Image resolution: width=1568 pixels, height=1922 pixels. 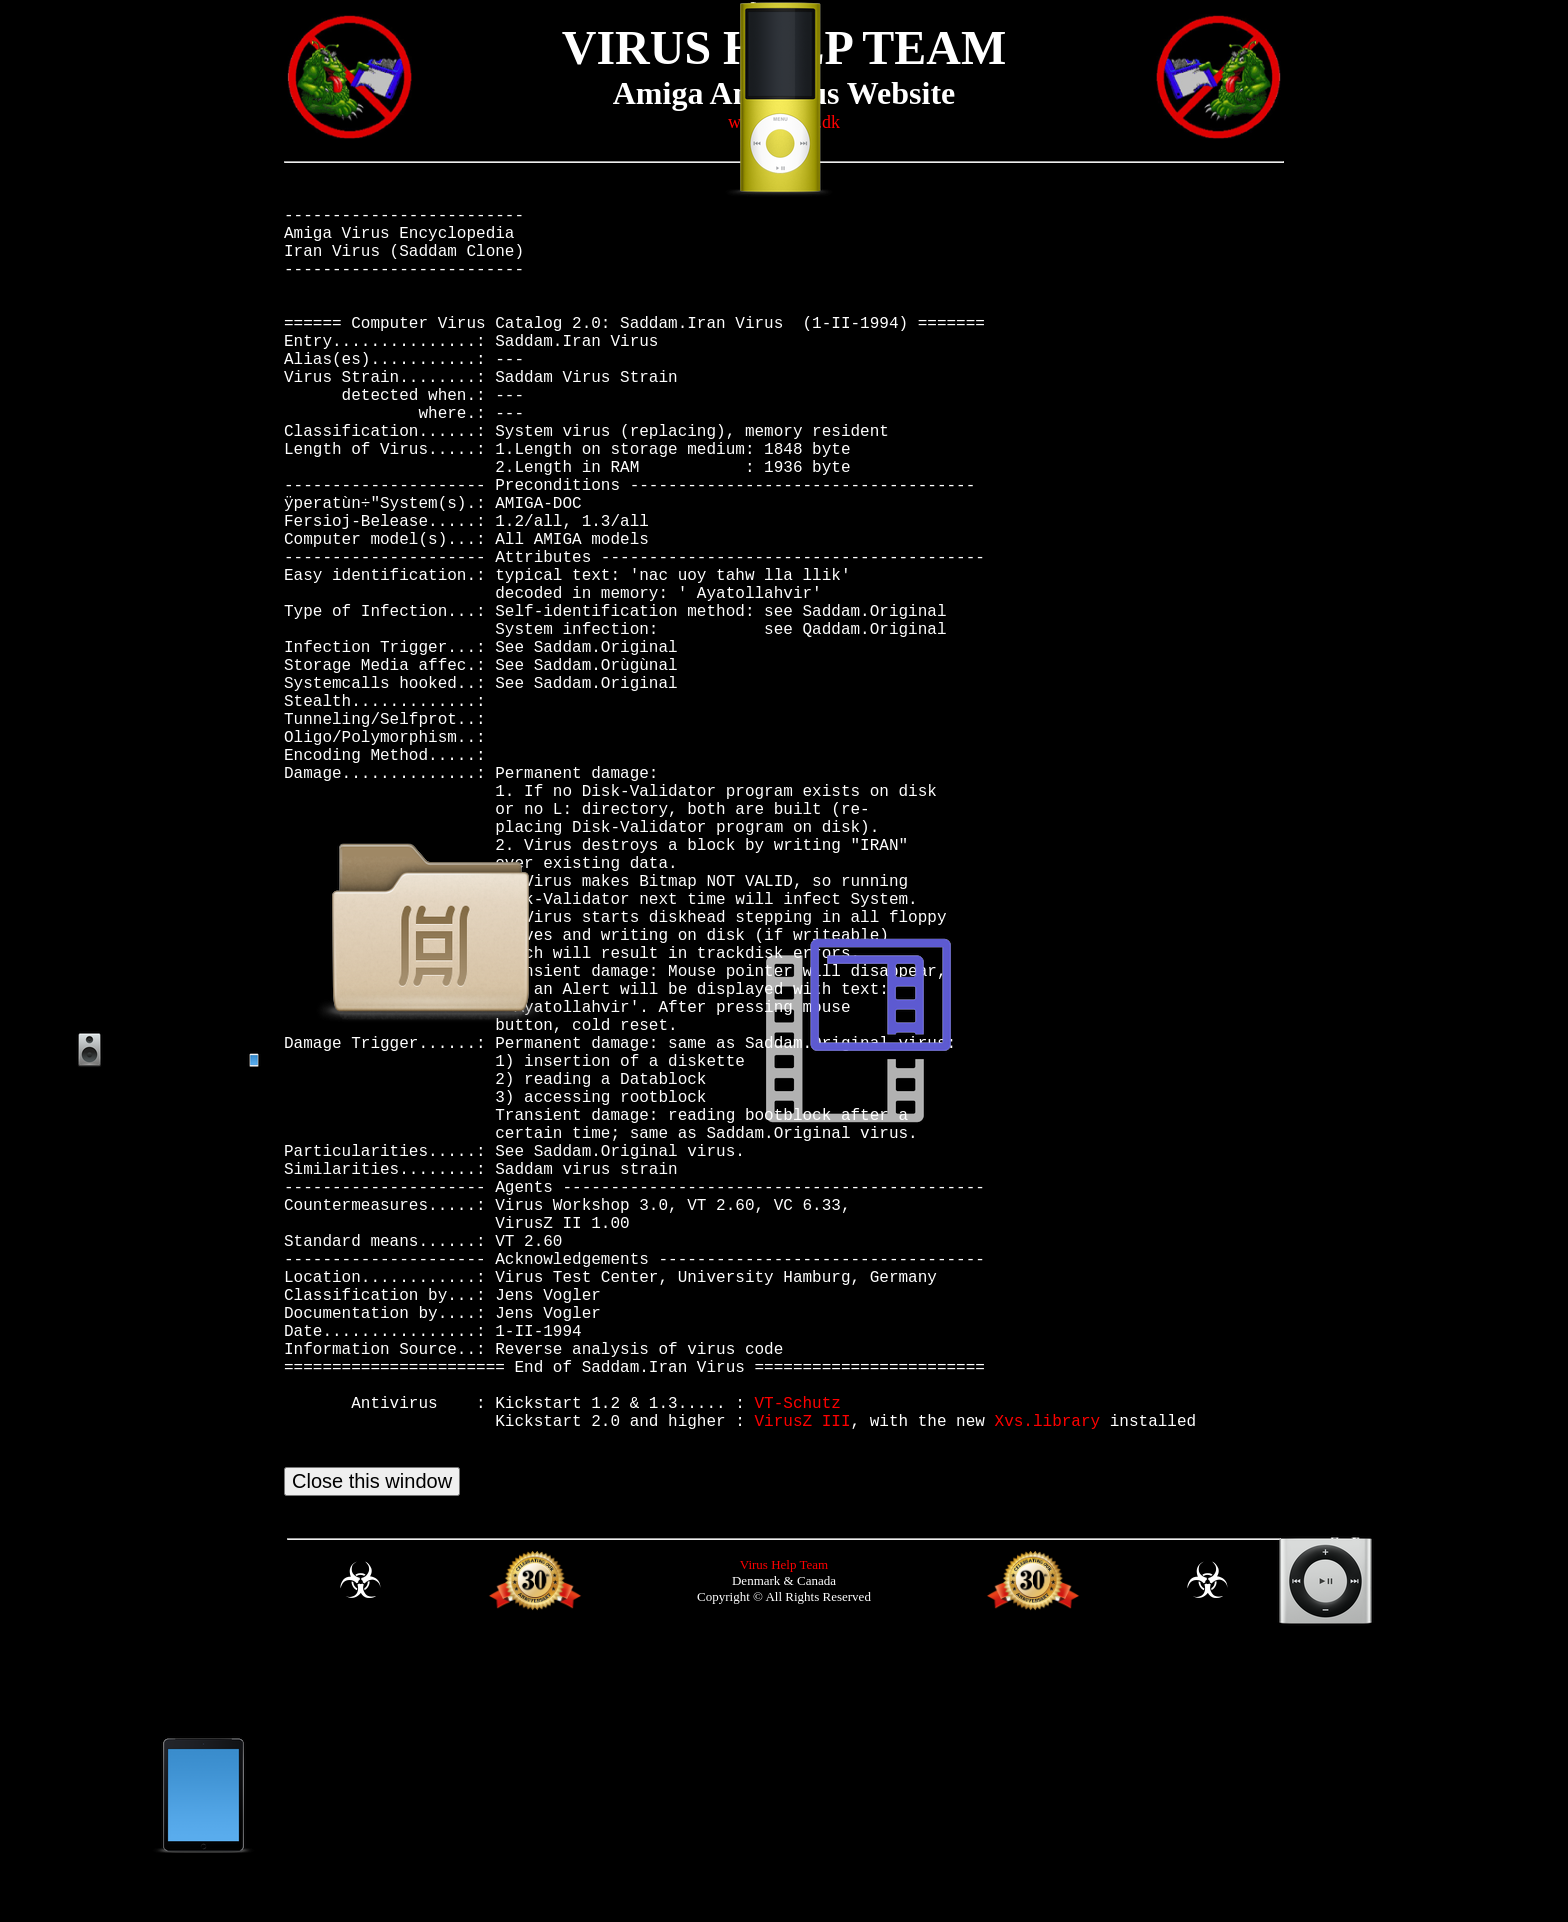 What do you see at coordinates (89, 1049) in the screenshot?
I see `access sound or audio settings` at bounding box center [89, 1049].